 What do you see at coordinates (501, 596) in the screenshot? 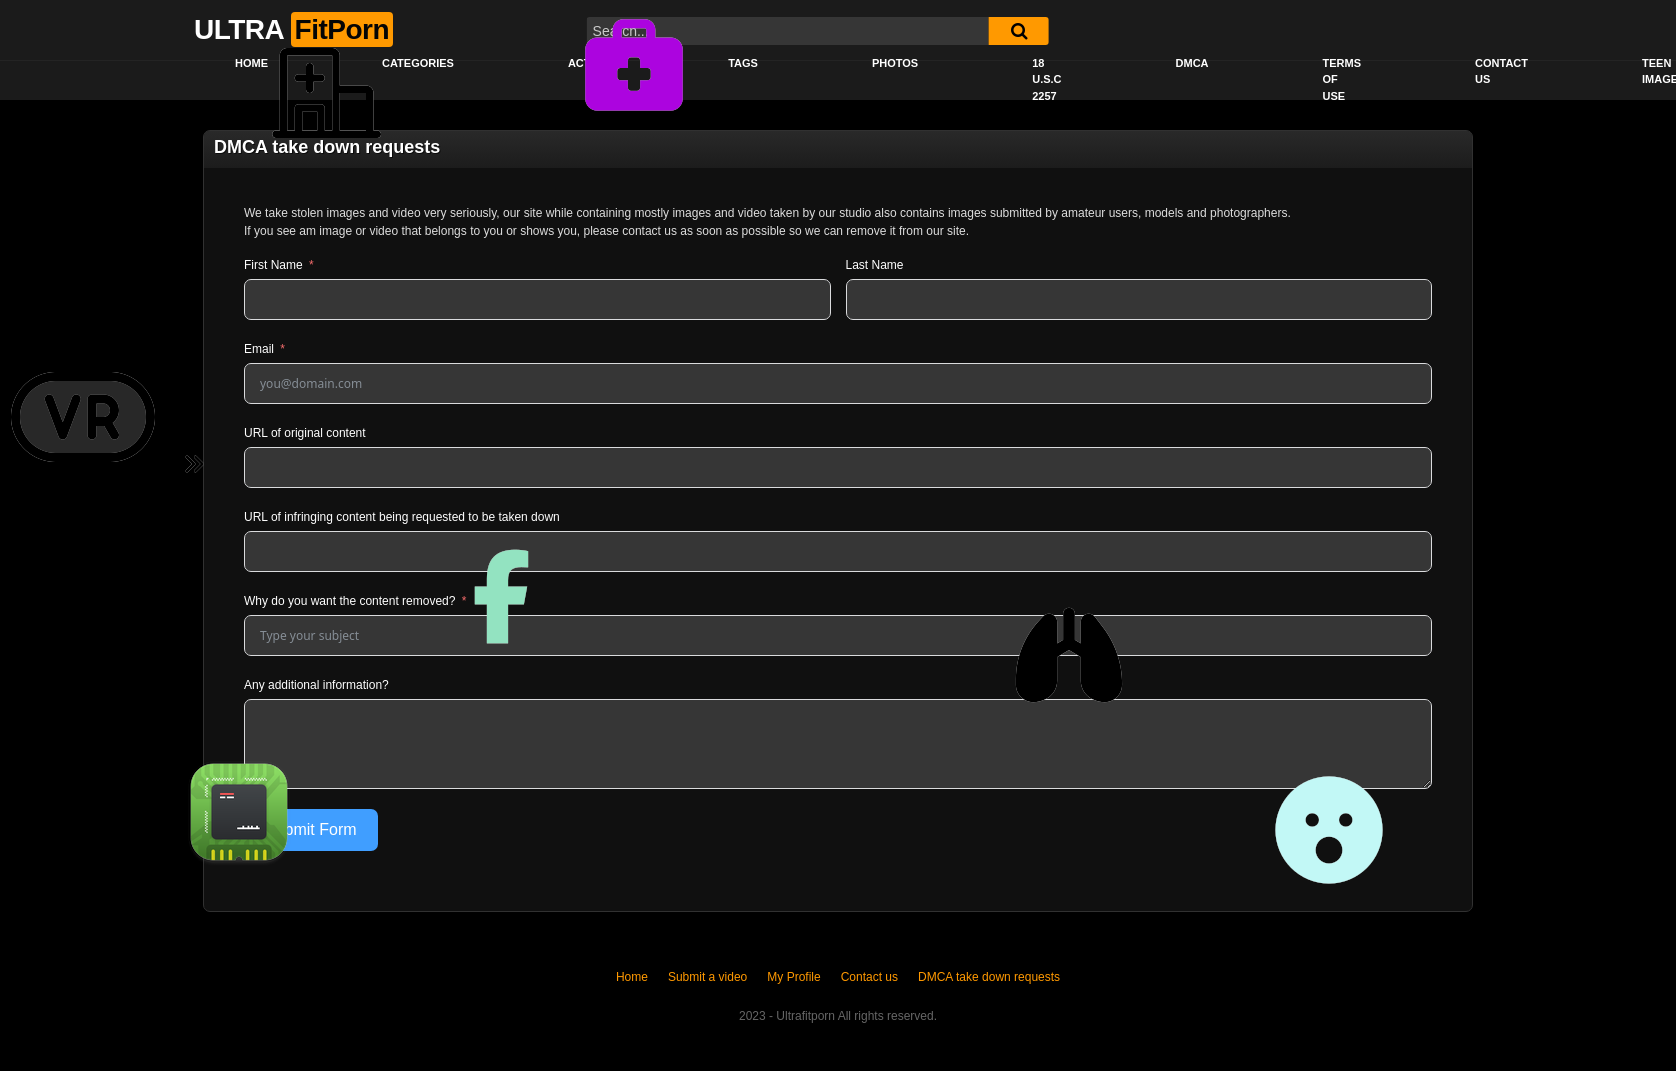
I see `connect with facebook` at bounding box center [501, 596].